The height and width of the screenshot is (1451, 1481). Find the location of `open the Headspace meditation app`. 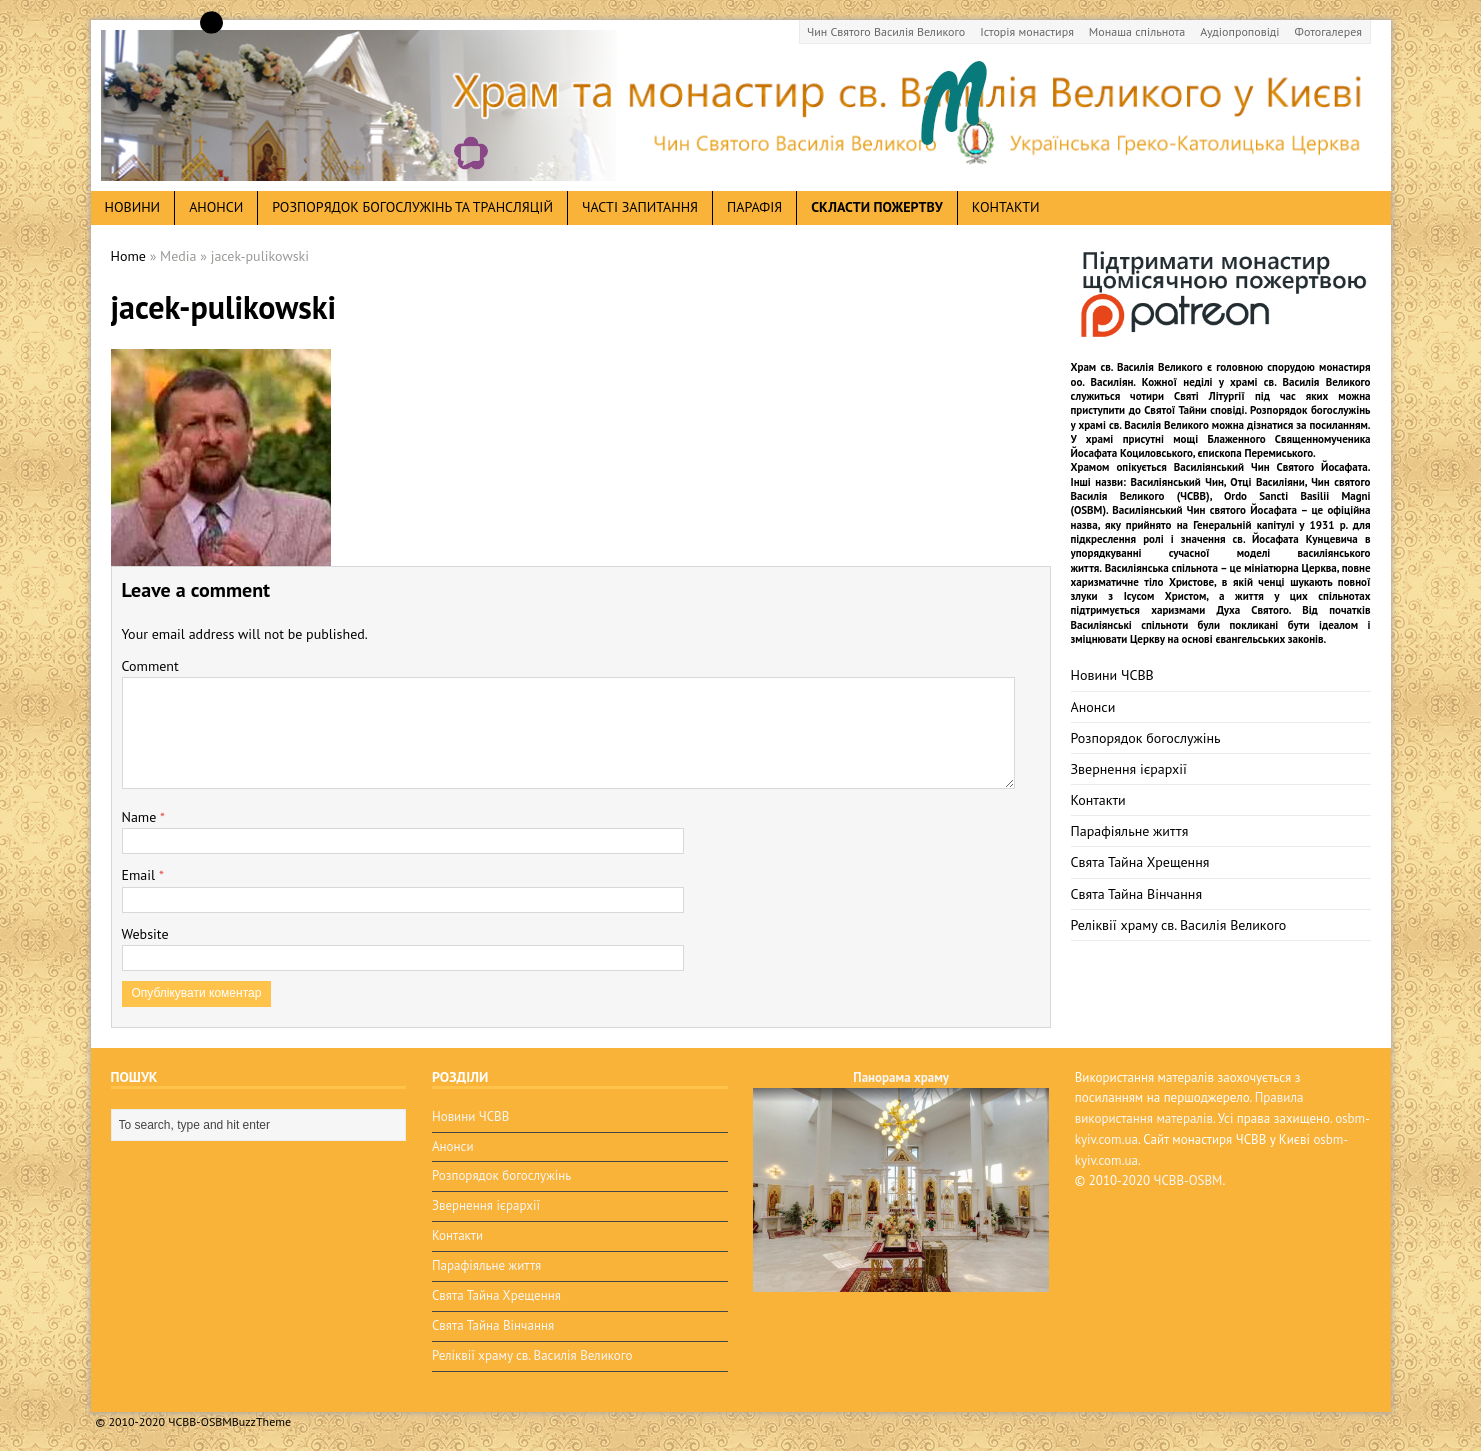

open the Headspace meditation app is located at coordinates (211, 22).